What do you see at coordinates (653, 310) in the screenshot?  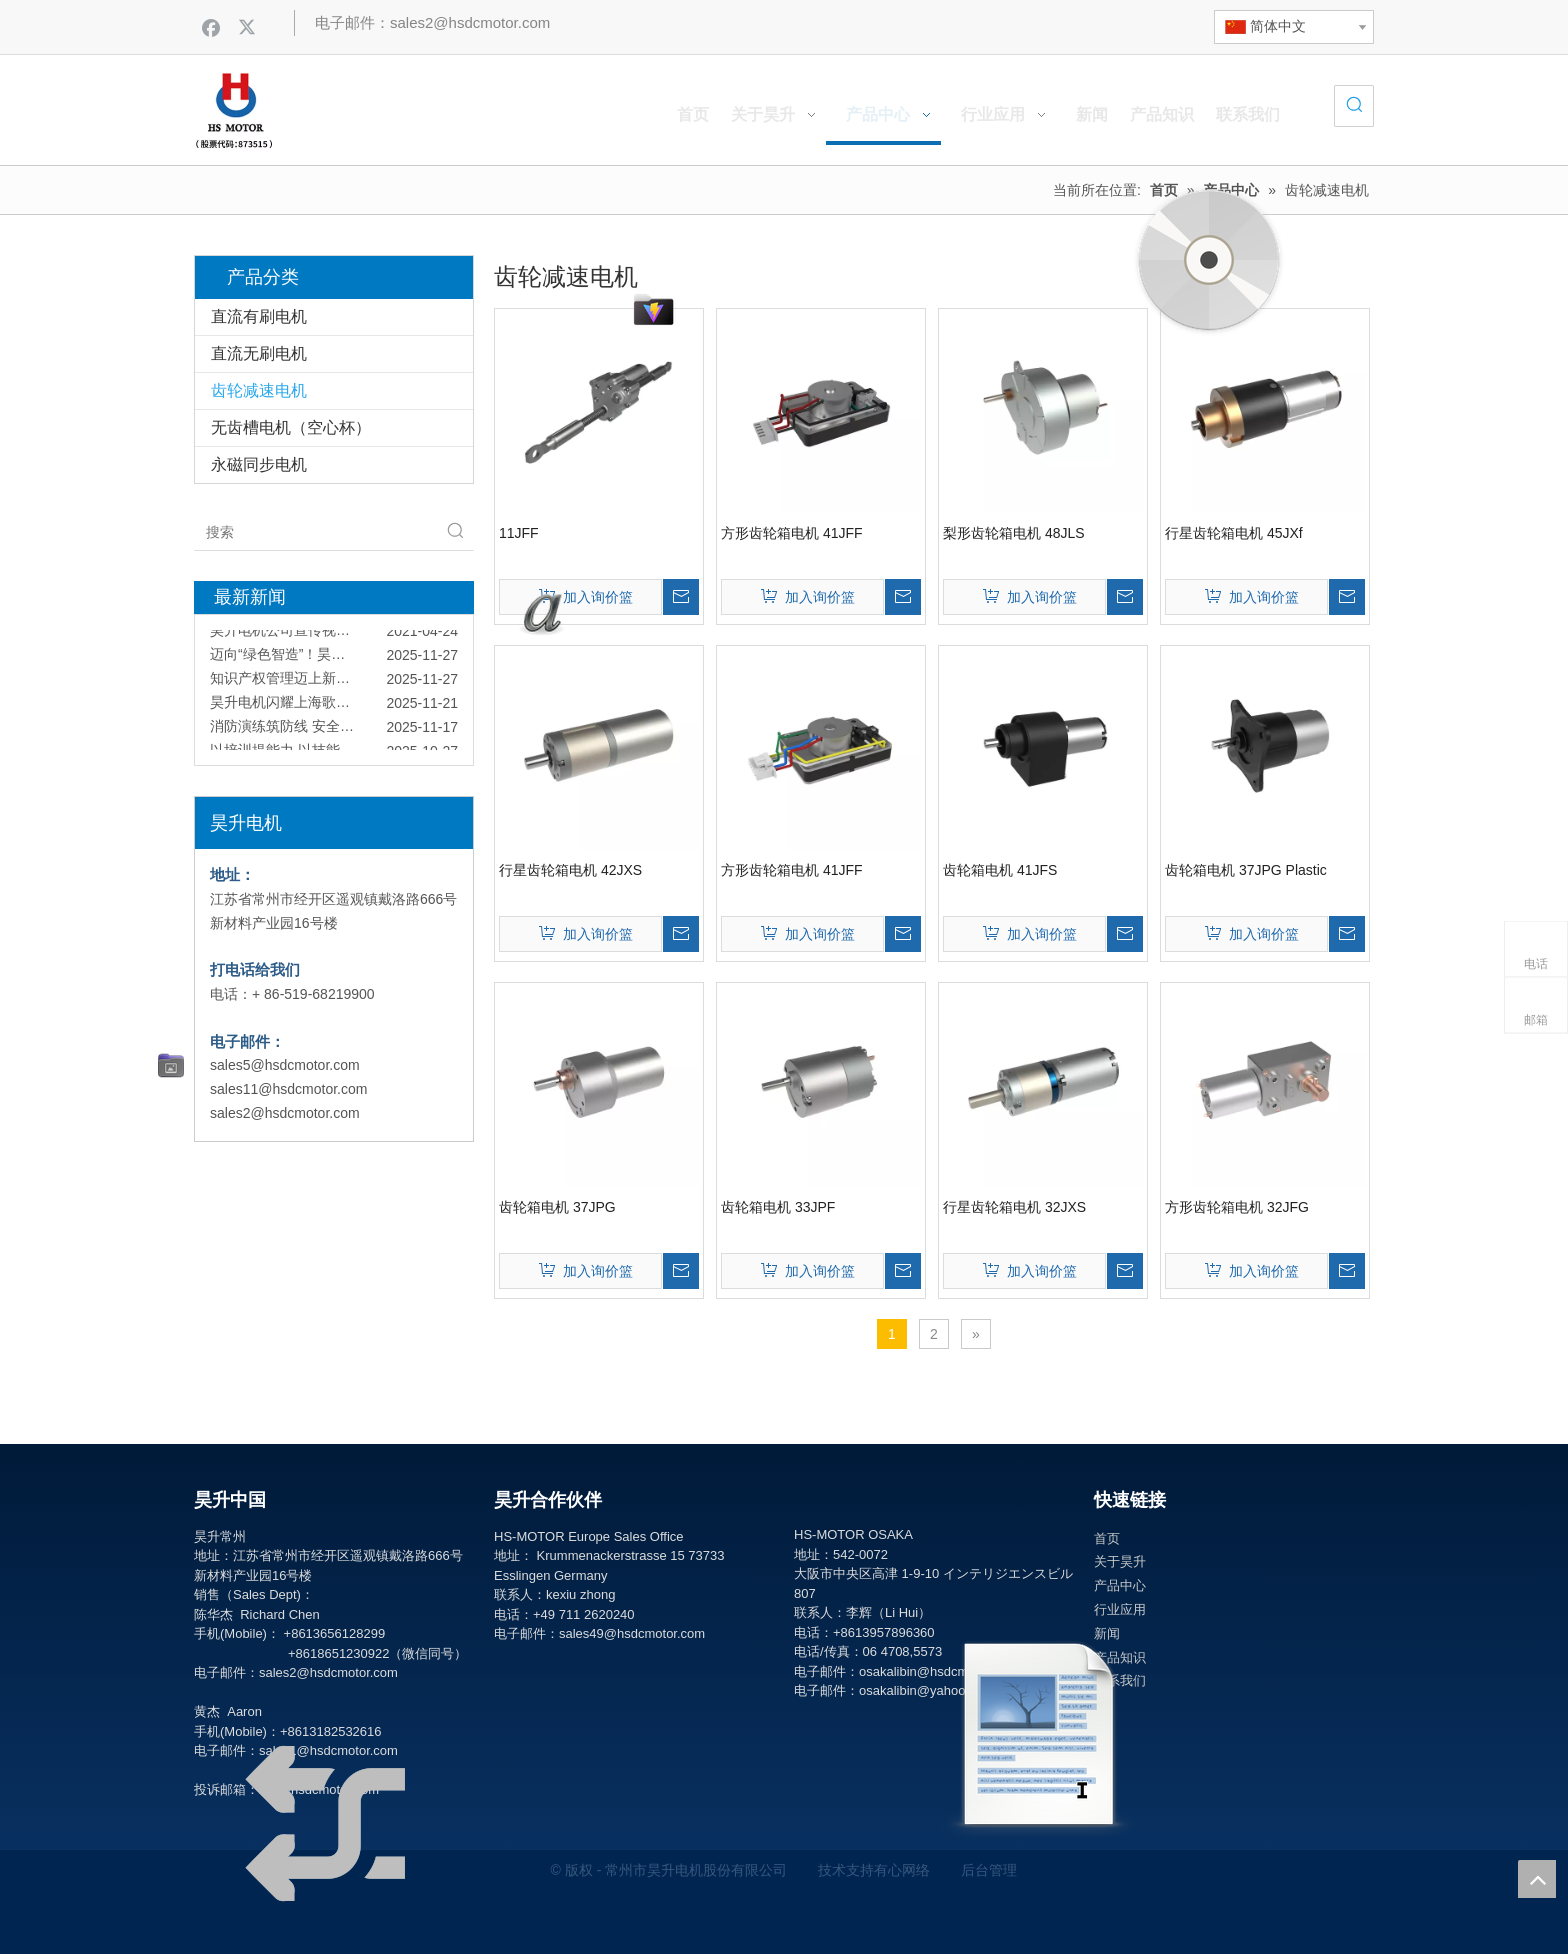 I see `open vite project folder` at bounding box center [653, 310].